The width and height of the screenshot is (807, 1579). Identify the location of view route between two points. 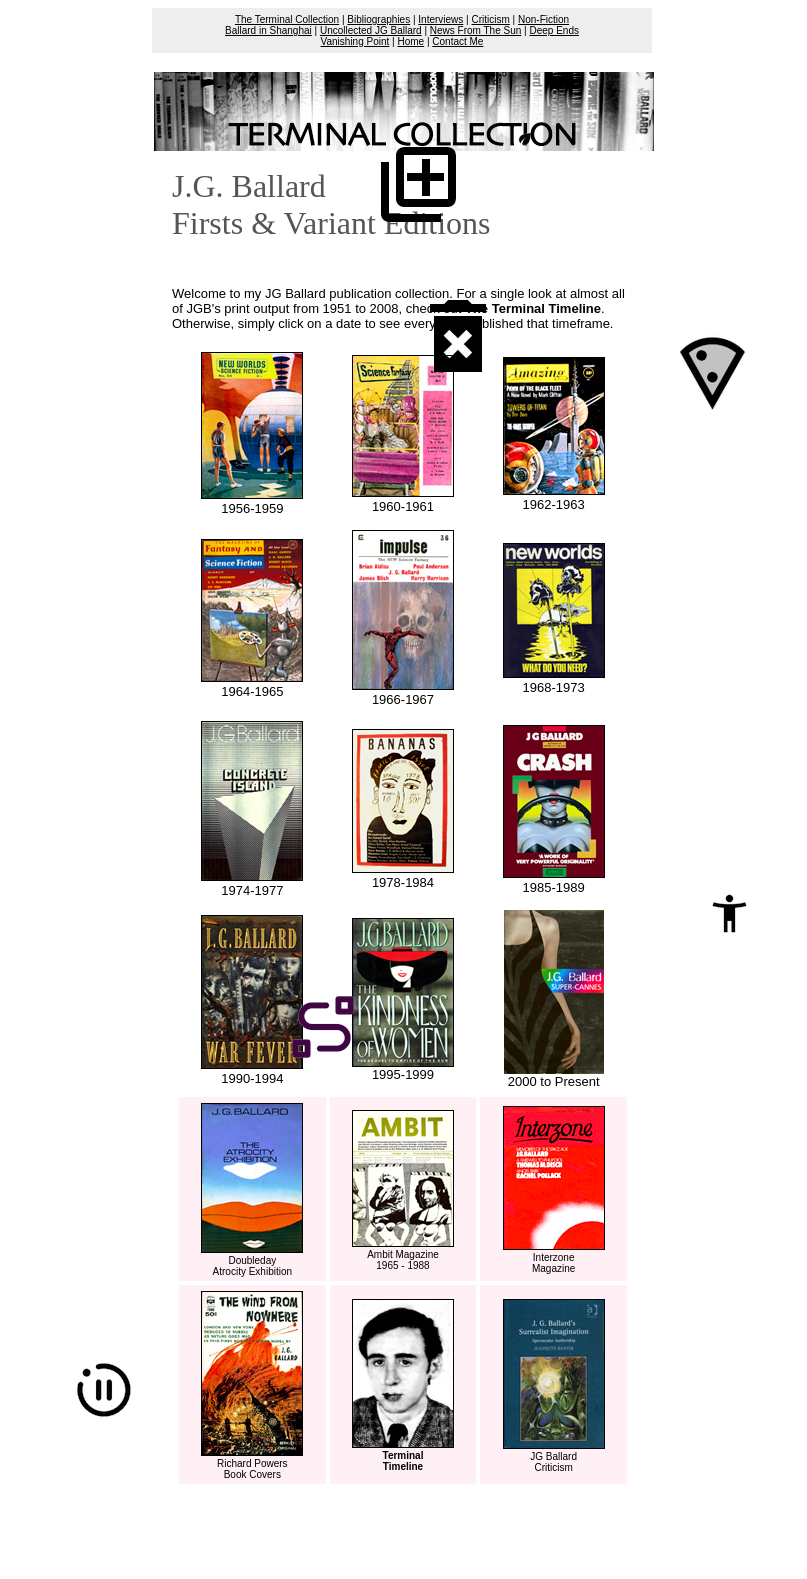
(323, 1027).